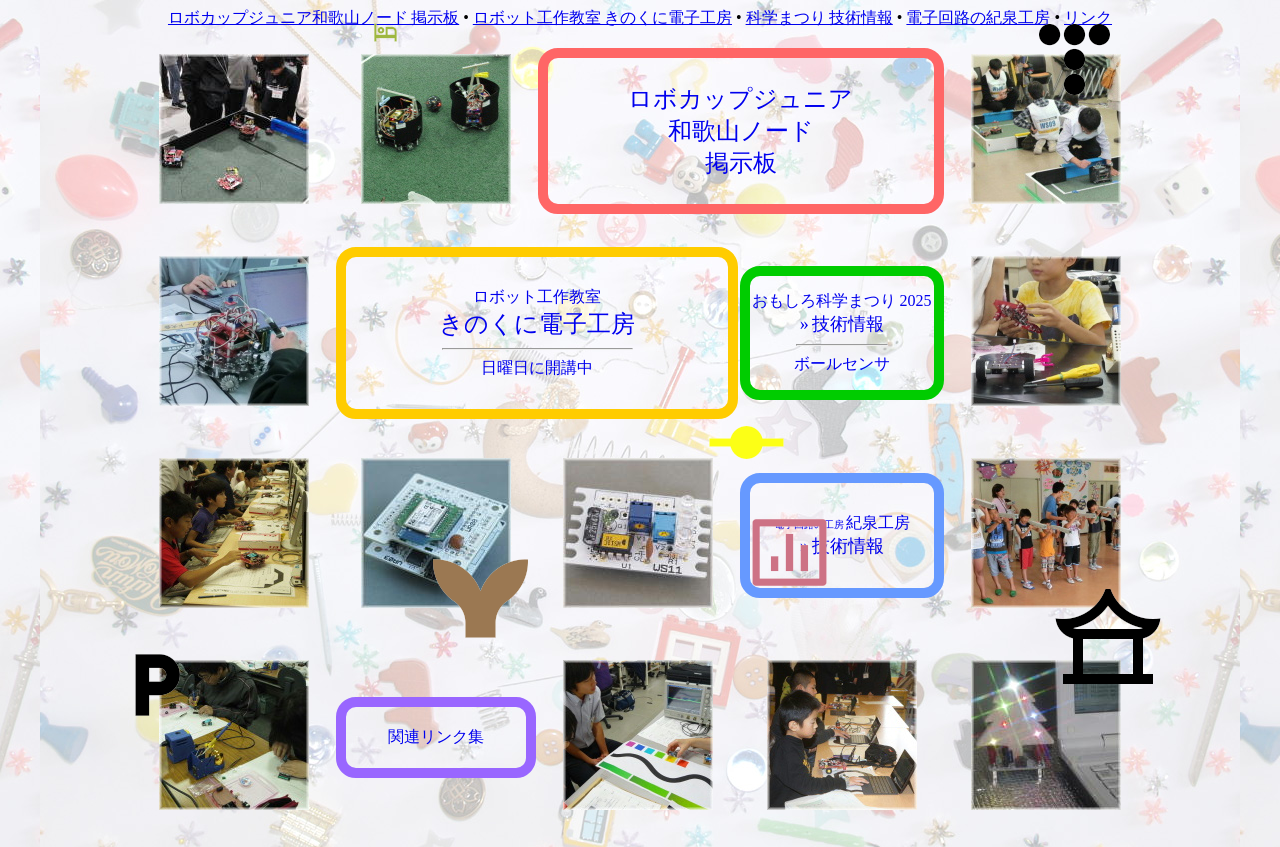 The height and width of the screenshot is (847, 1280). What do you see at coordinates (789, 552) in the screenshot?
I see `view analytics dashboard` at bounding box center [789, 552].